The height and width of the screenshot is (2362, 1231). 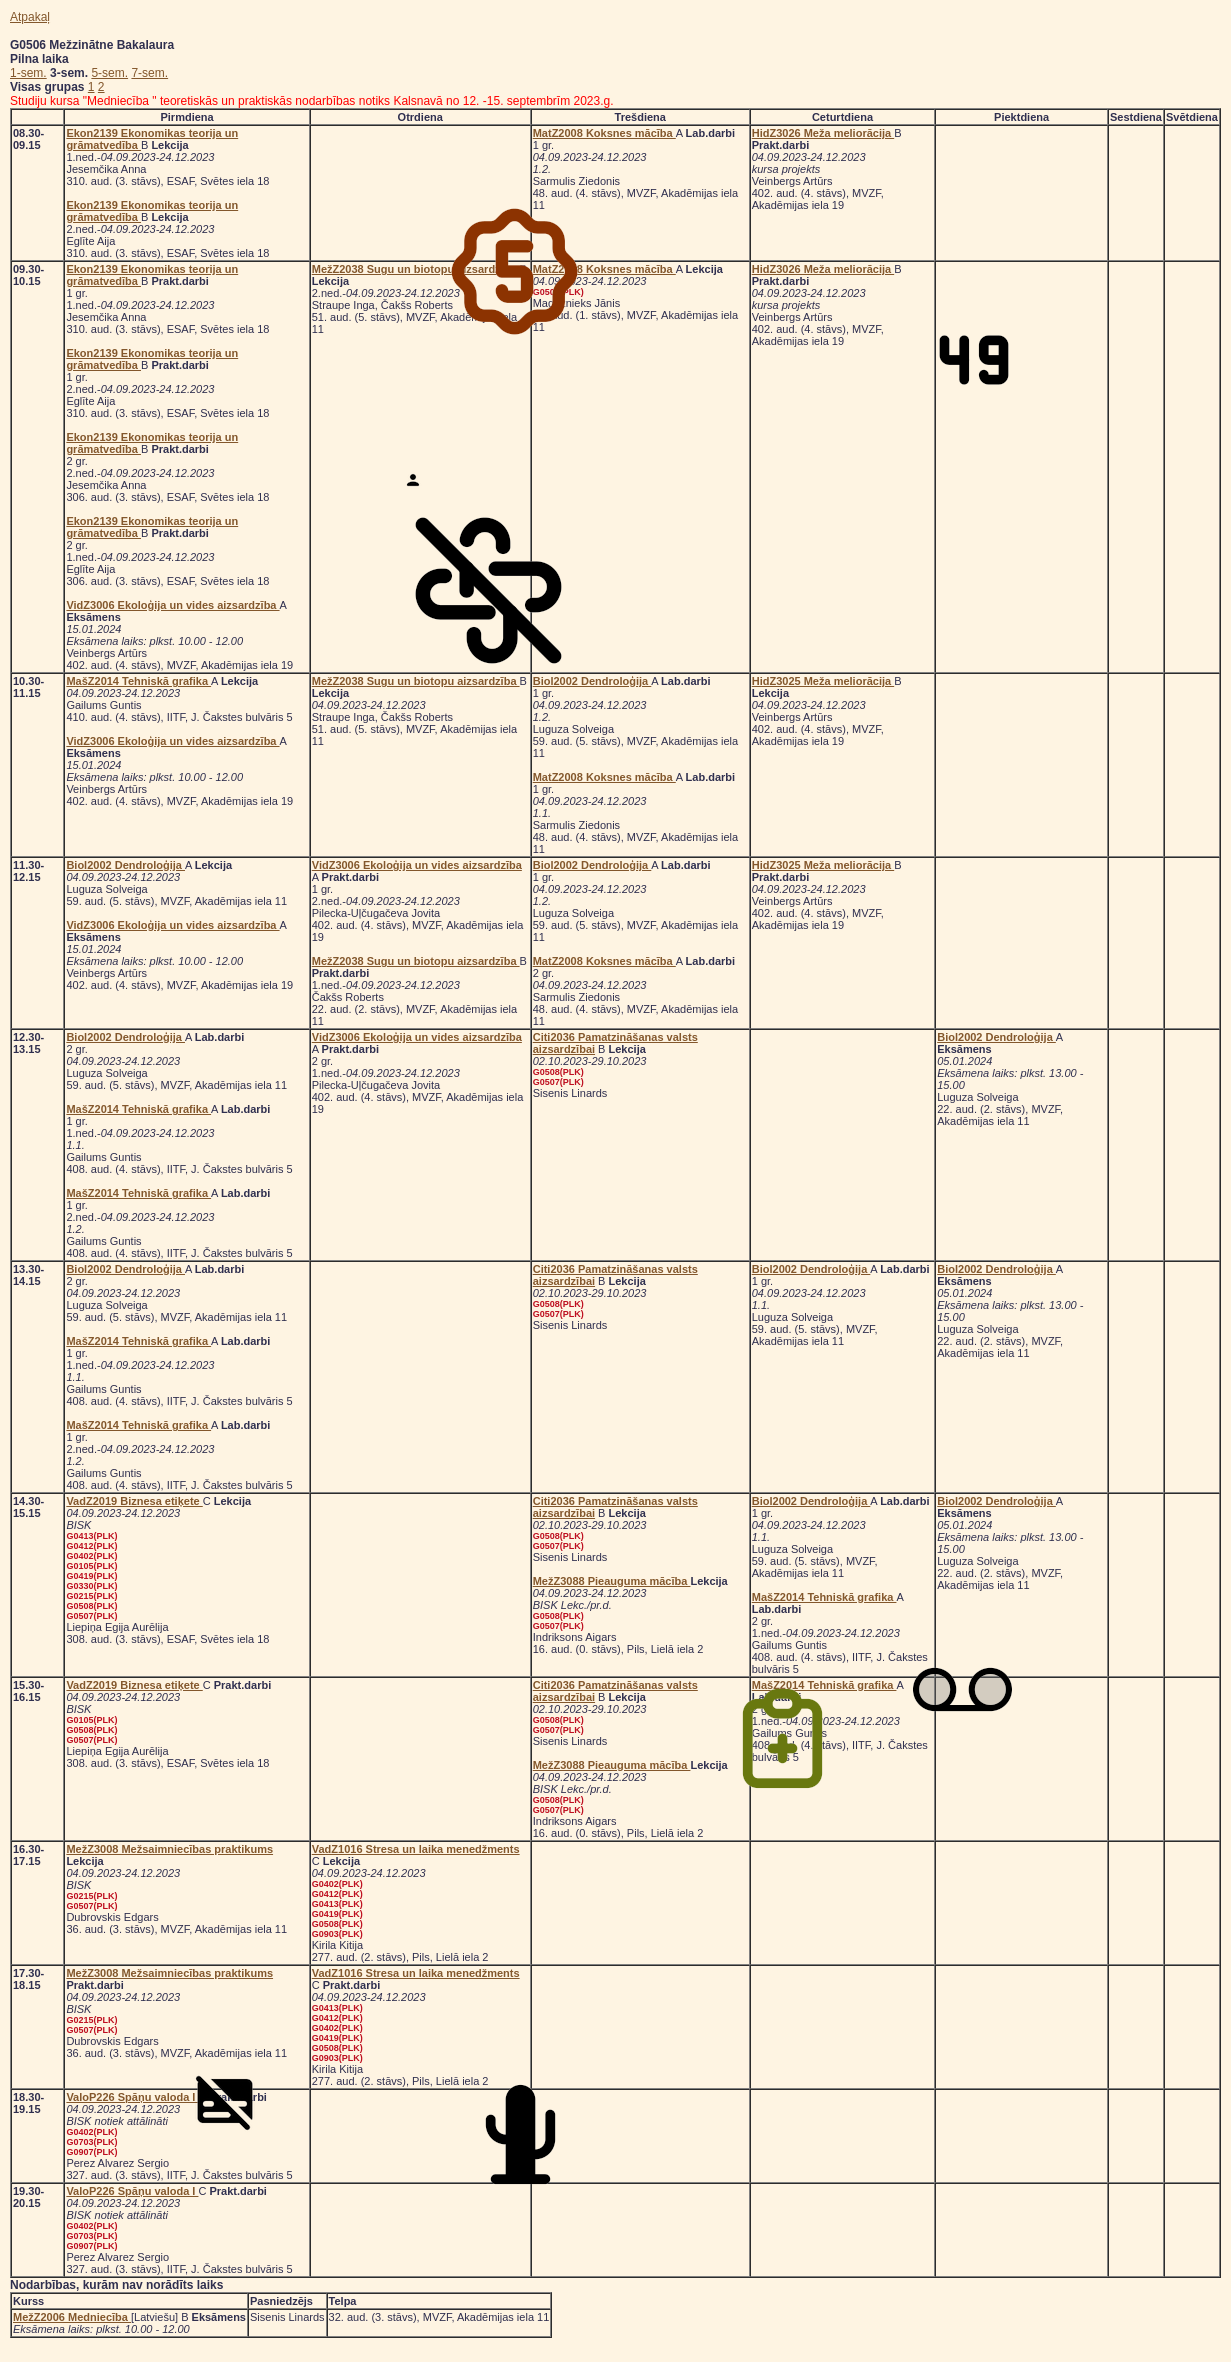 What do you see at coordinates (974, 360) in the screenshot?
I see `indicates item number 49 in a list or sequence` at bounding box center [974, 360].